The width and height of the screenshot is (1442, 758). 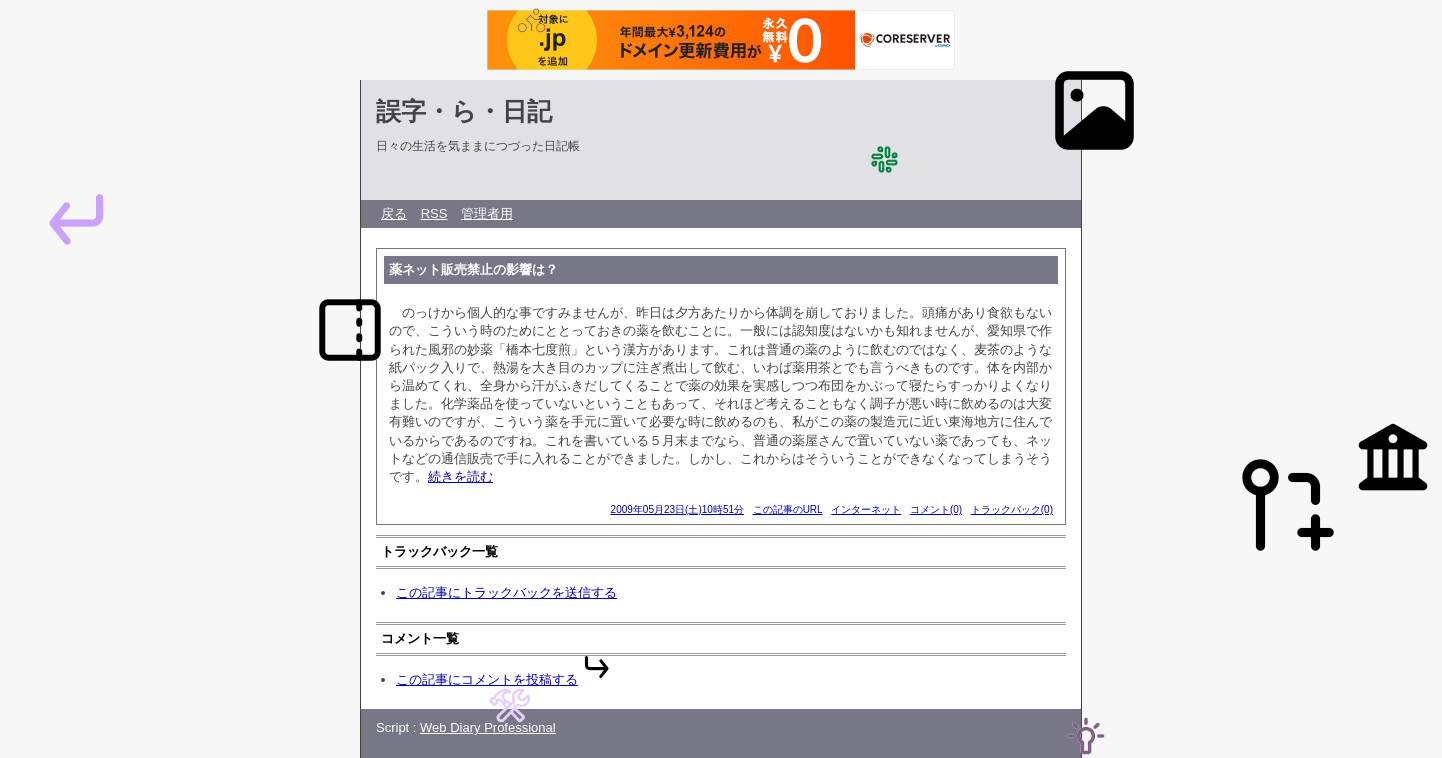 What do you see at coordinates (1094, 110) in the screenshot?
I see `view photos or images` at bounding box center [1094, 110].